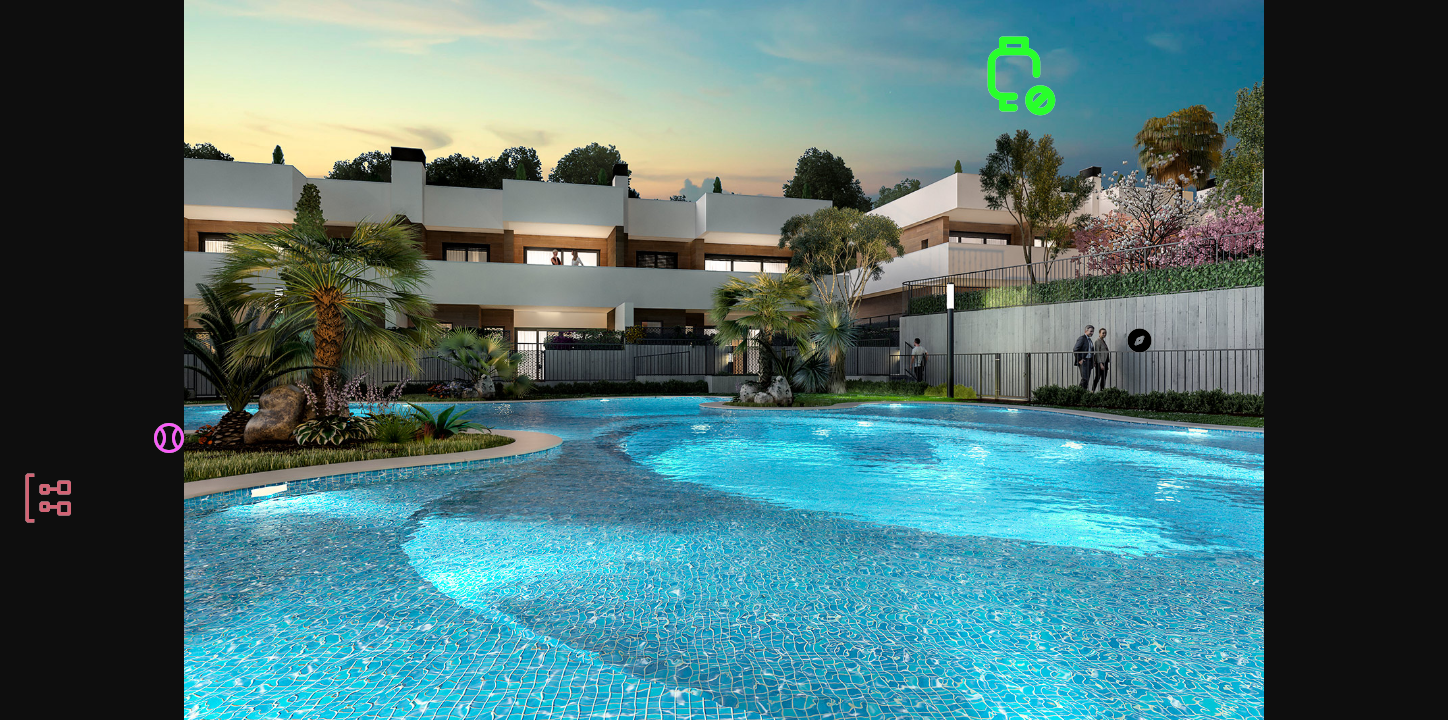 The width and height of the screenshot is (1448, 720). Describe the element at coordinates (50, 498) in the screenshot. I see `group code references by their type` at that location.